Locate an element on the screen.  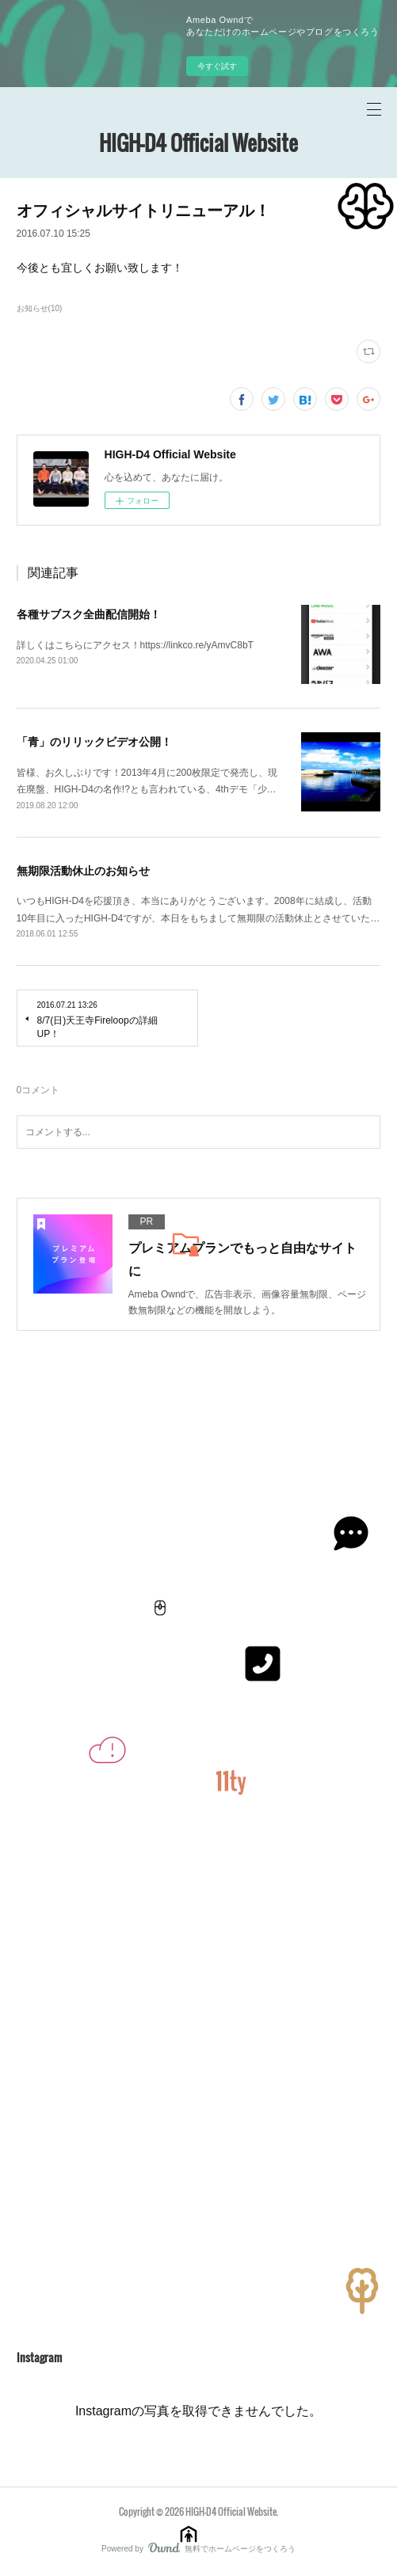
Eleventy static site generator logo is located at coordinates (231, 1780).